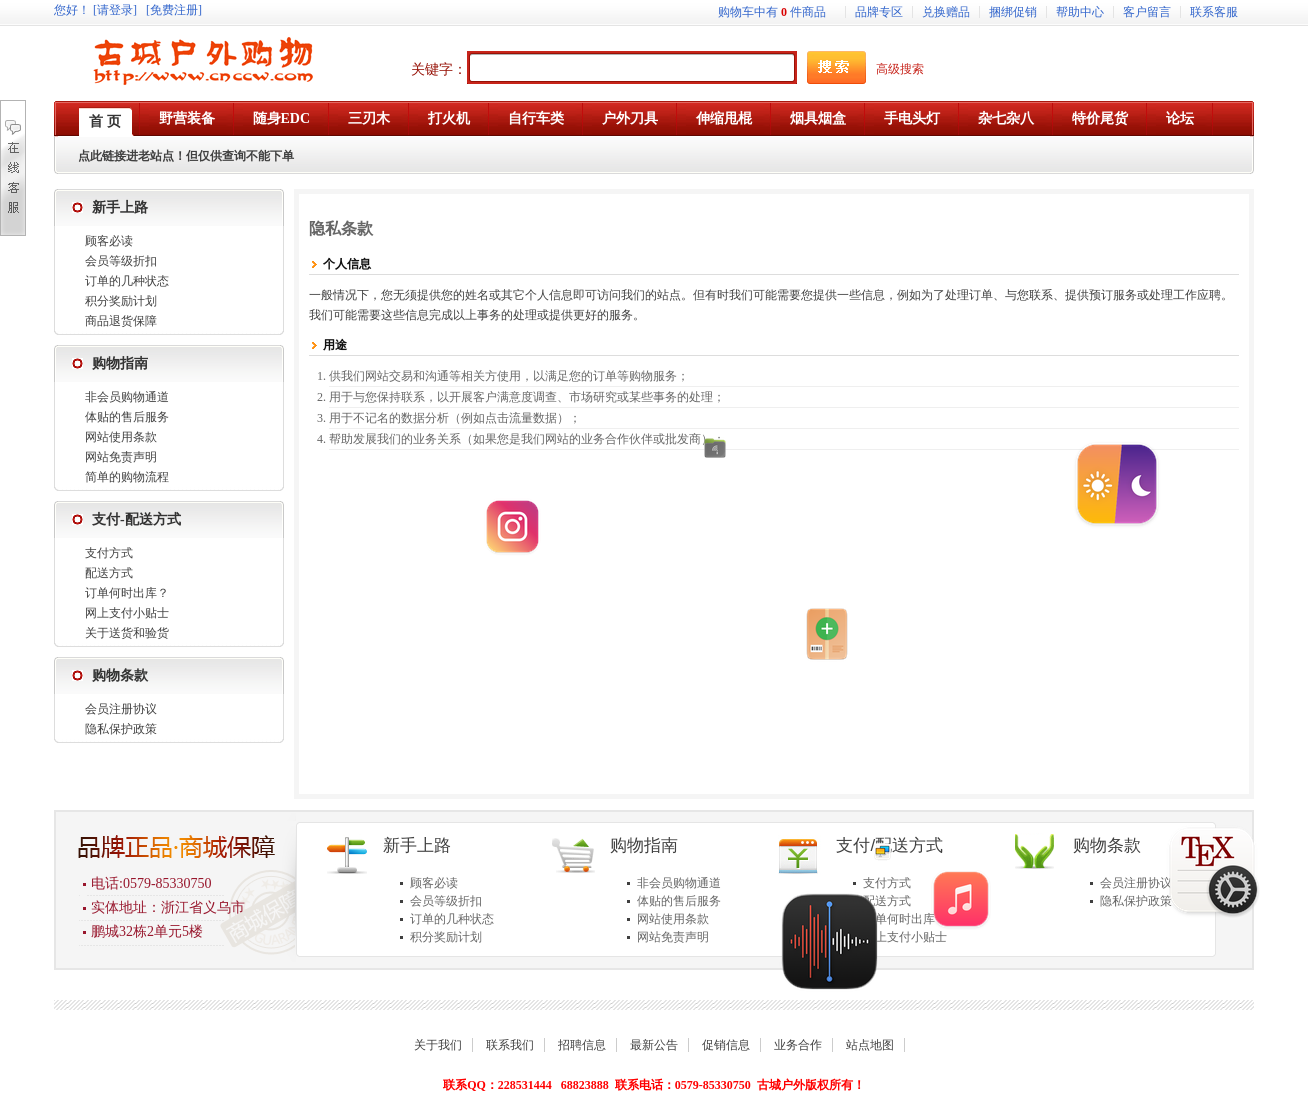  Describe the element at coordinates (715, 448) in the screenshot. I see `open insync cloud sync folder` at that location.